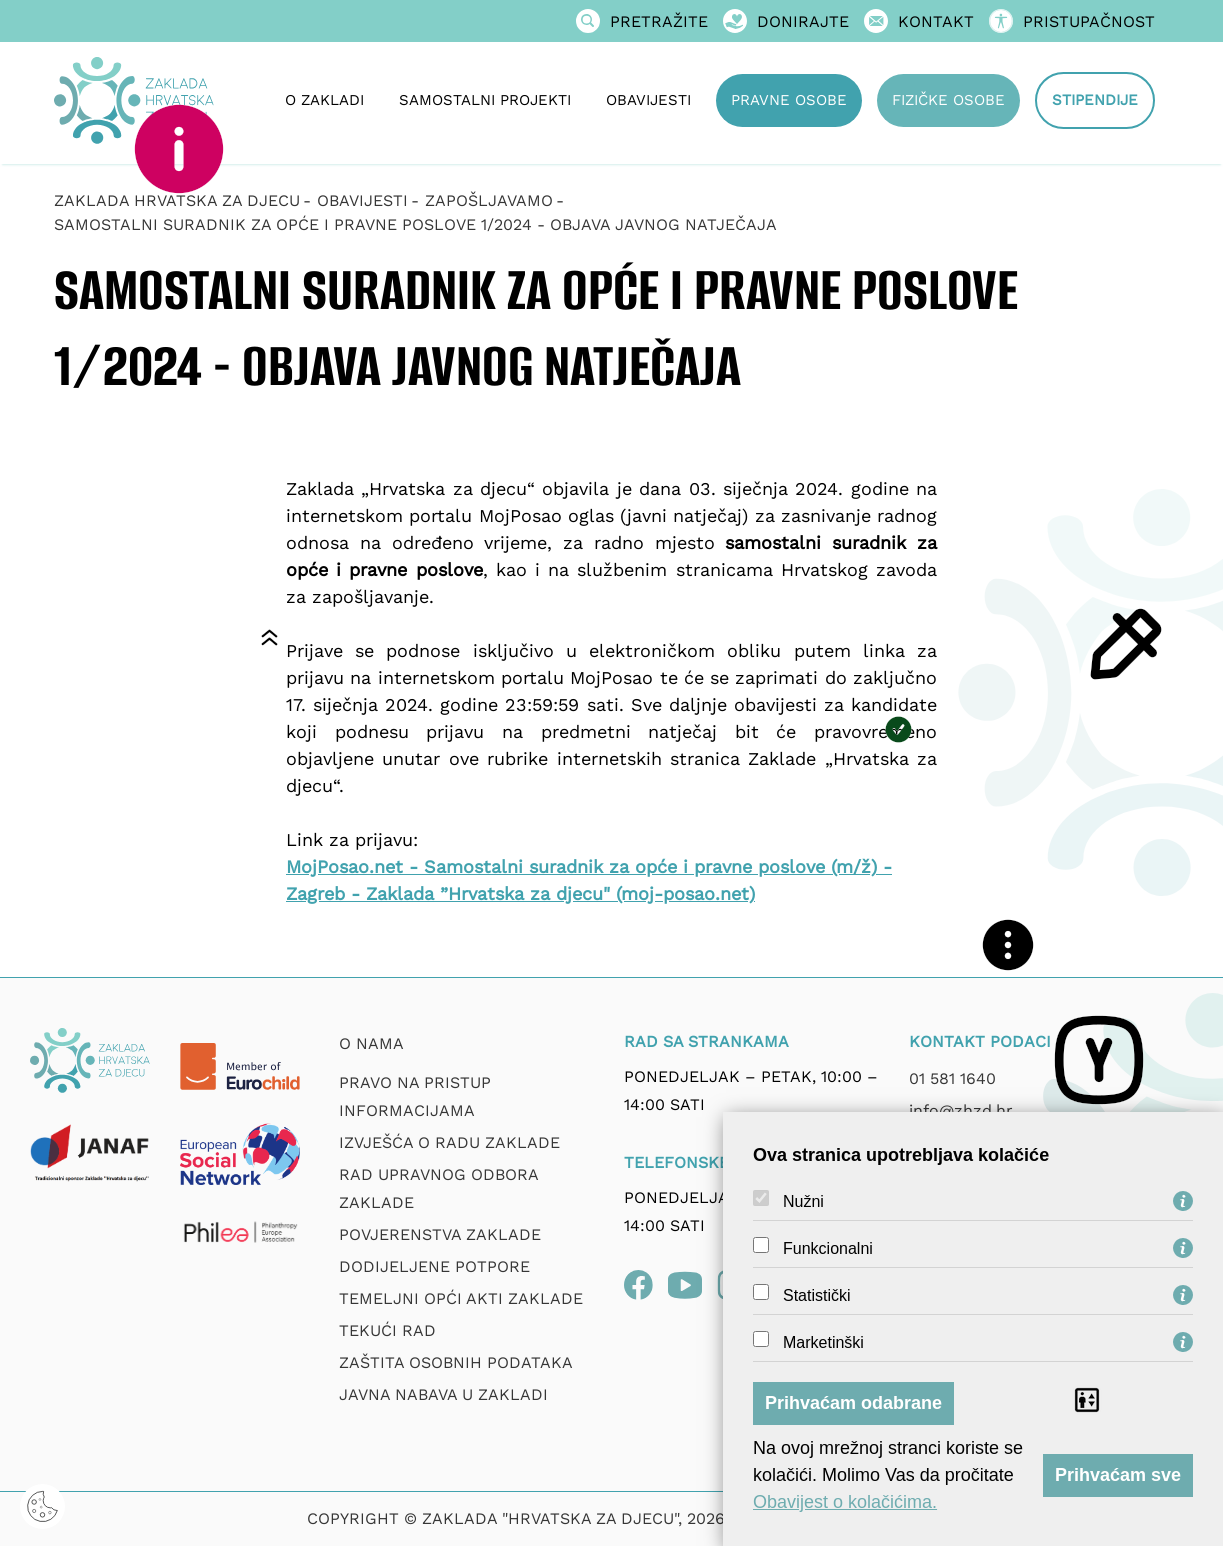 This screenshot has width=1223, height=1546. What do you see at coordinates (179, 149) in the screenshot?
I see `view more information or details` at bounding box center [179, 149].